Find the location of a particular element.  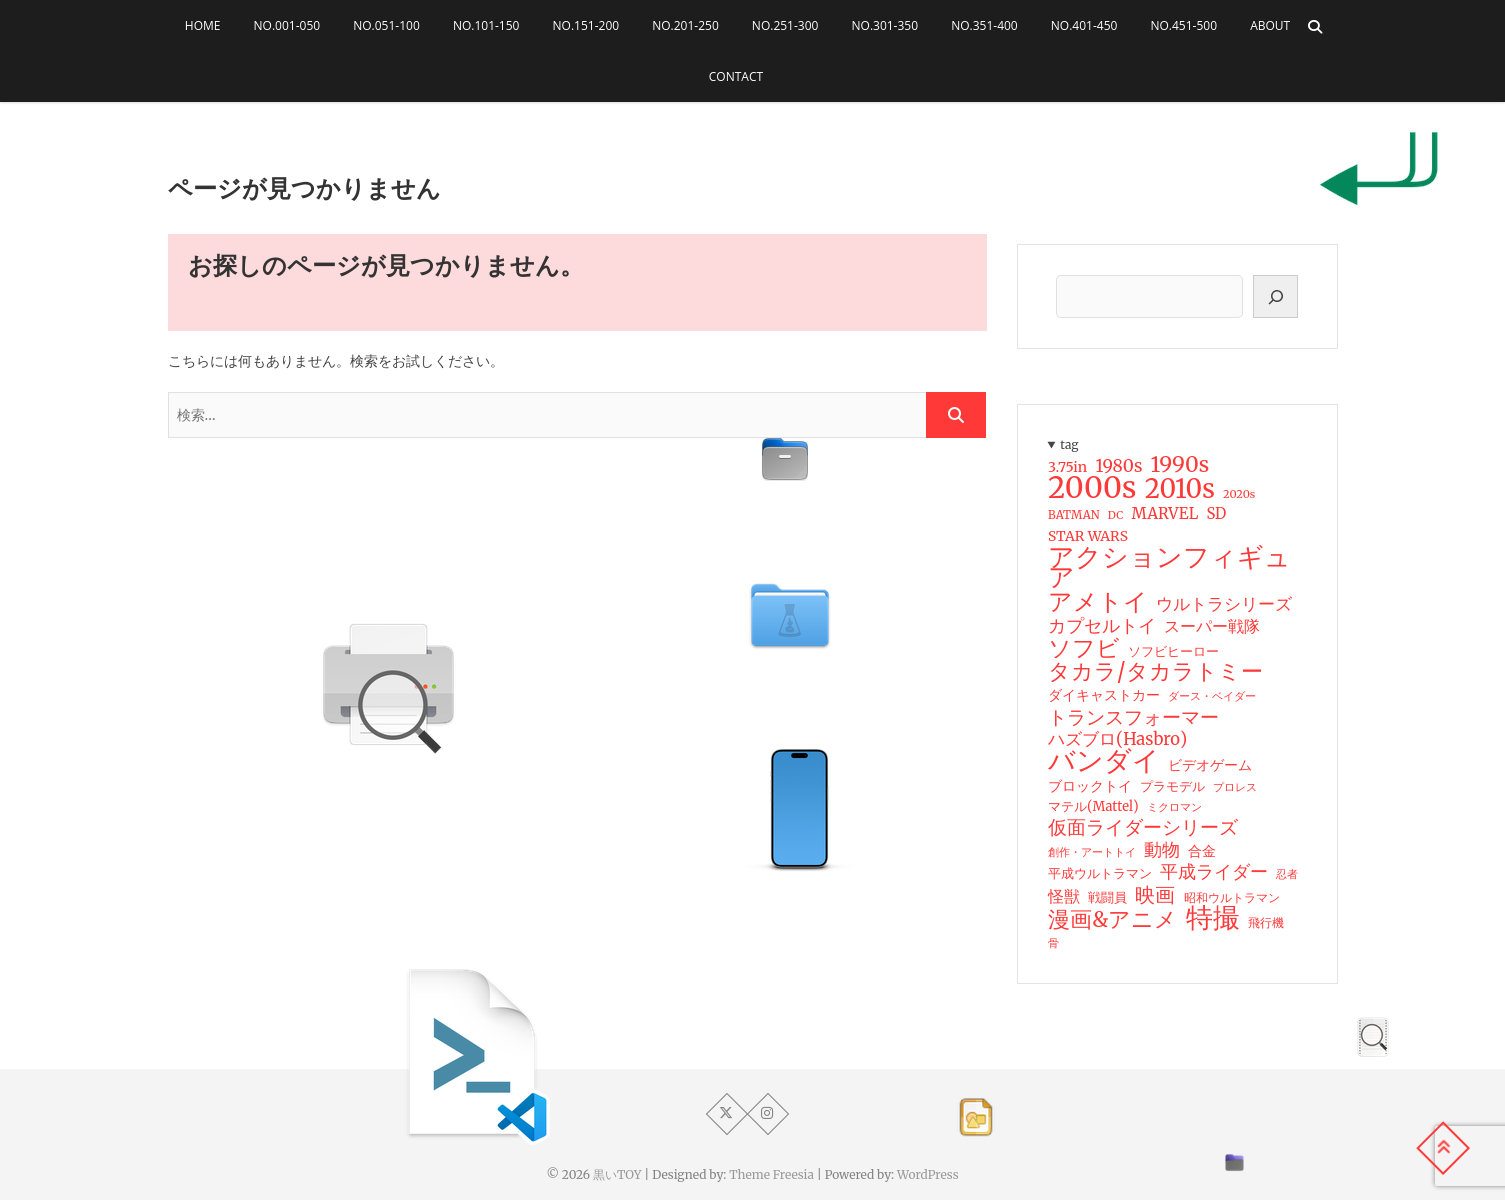

open the Antidote application folder is located at coordinates (790, 615).